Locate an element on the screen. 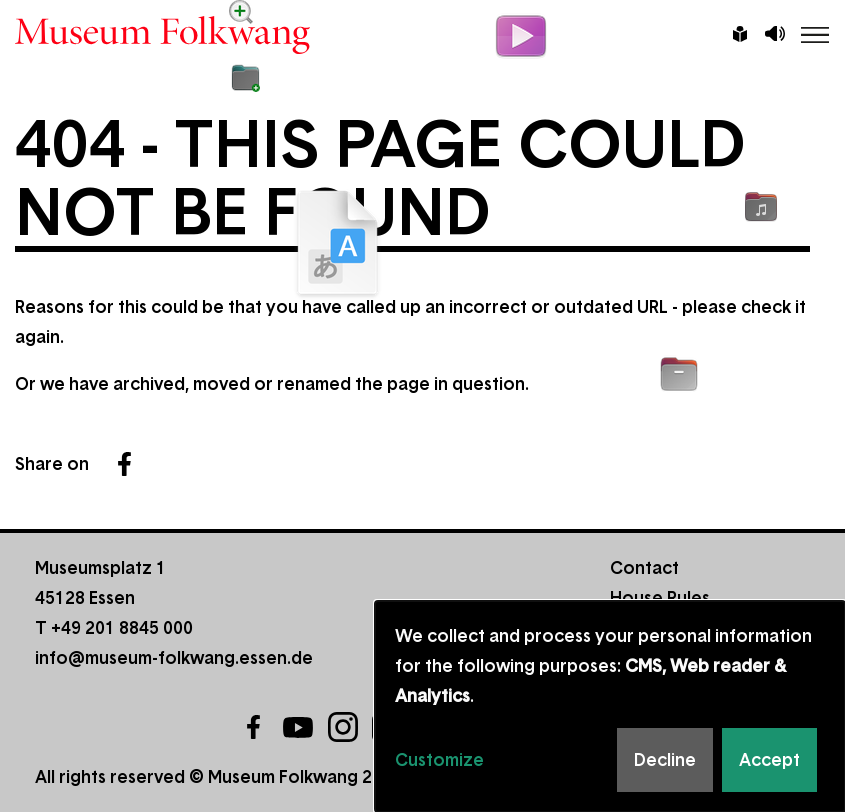 The image size is (845, 812). zoom in on file or document content is located at coordinates (241, 12).